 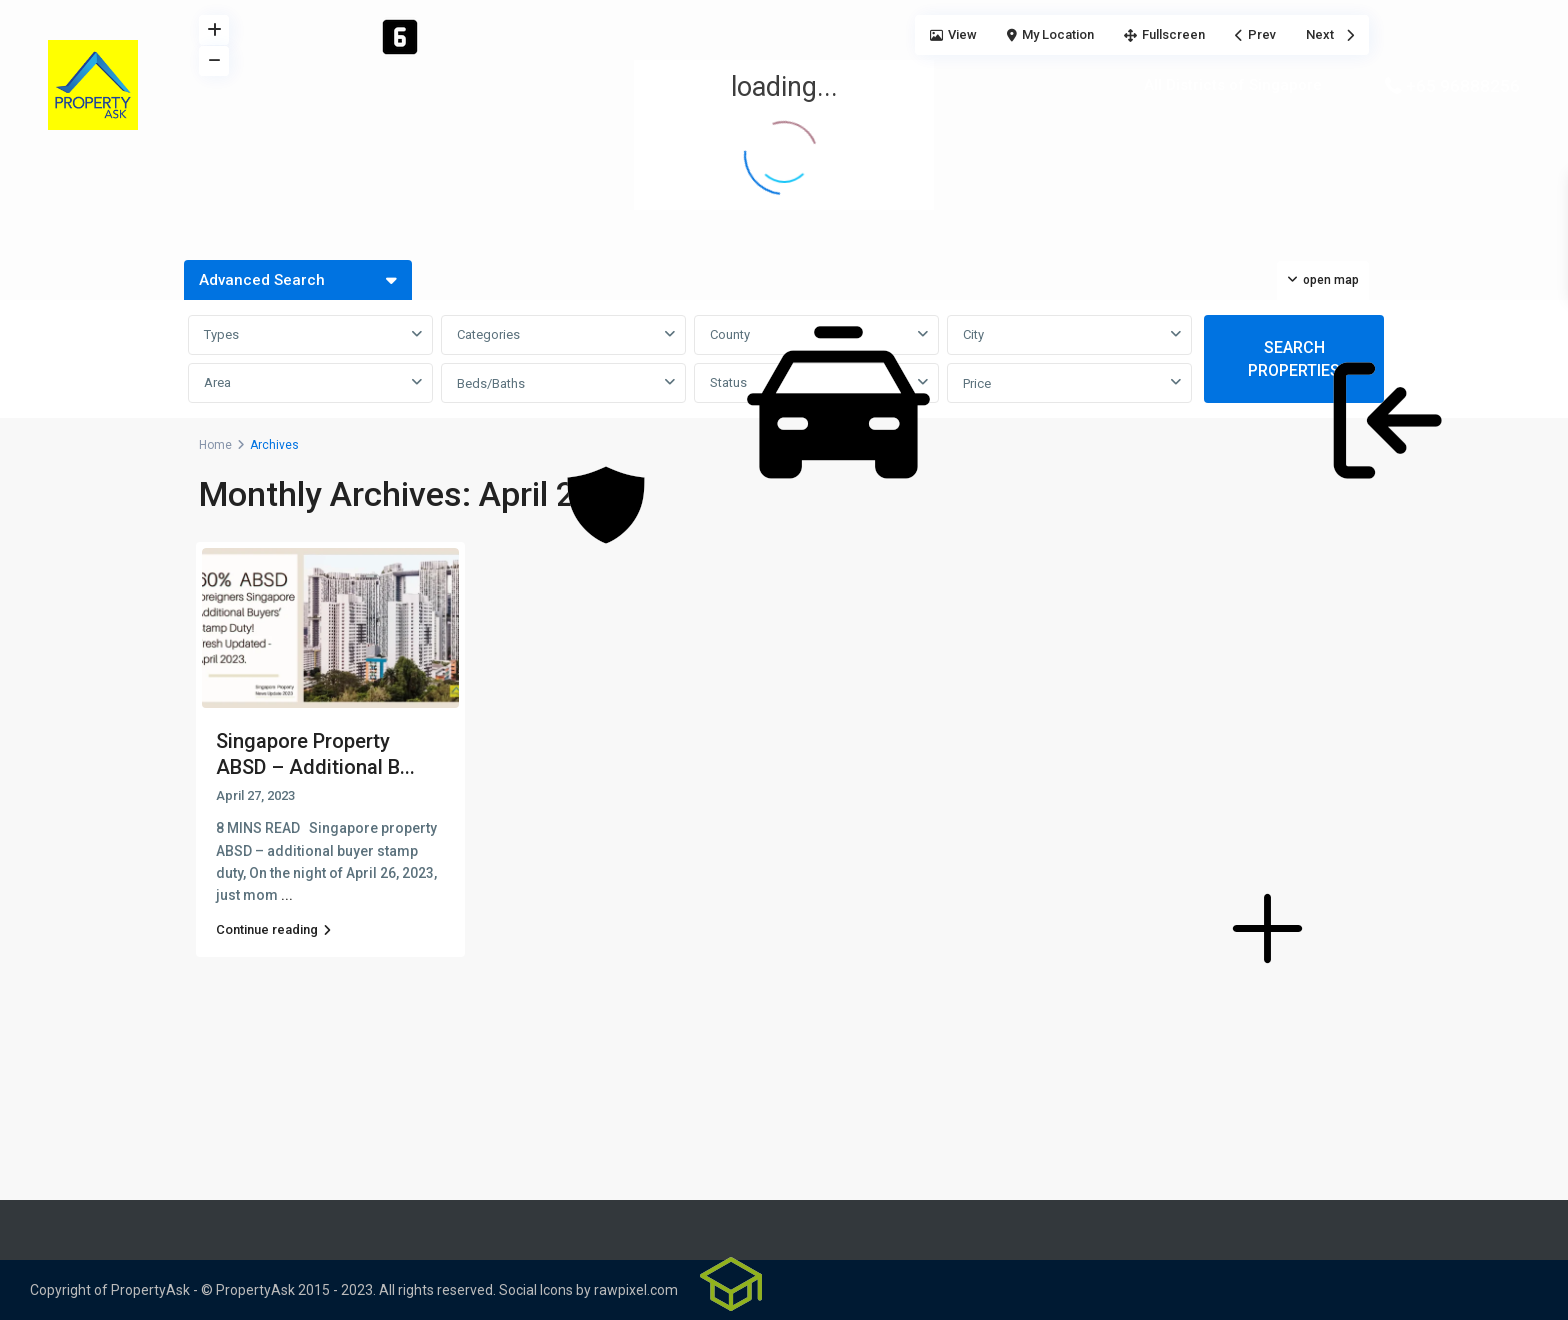 What do you see at coordinates (606, 505) in the screenshot?
I see `access security settings` at bounding box center [606, 505].